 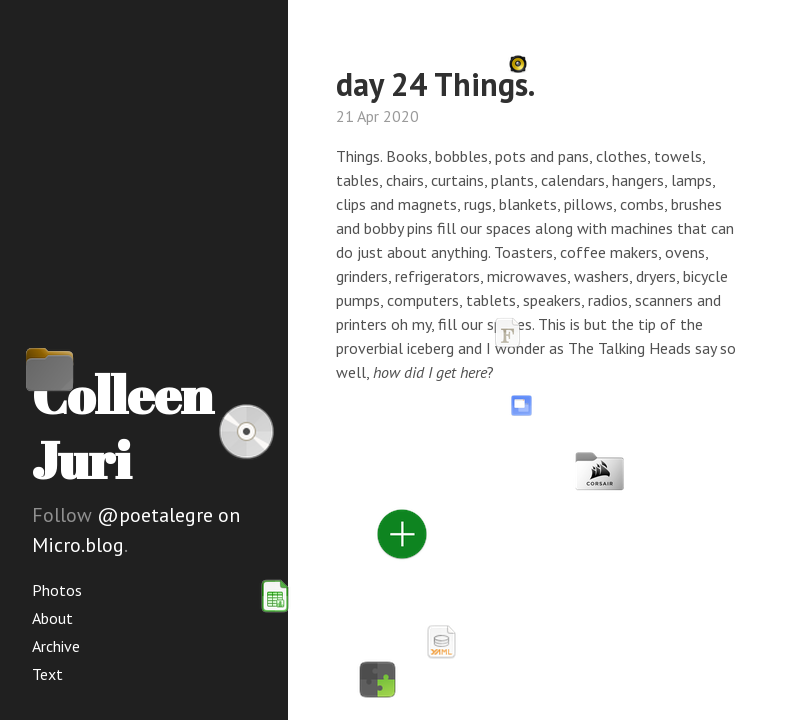 What do you see at coordinates (507, 332) in the screenshot?
I see `a fortran source code file` at bounding box center [507, 332].